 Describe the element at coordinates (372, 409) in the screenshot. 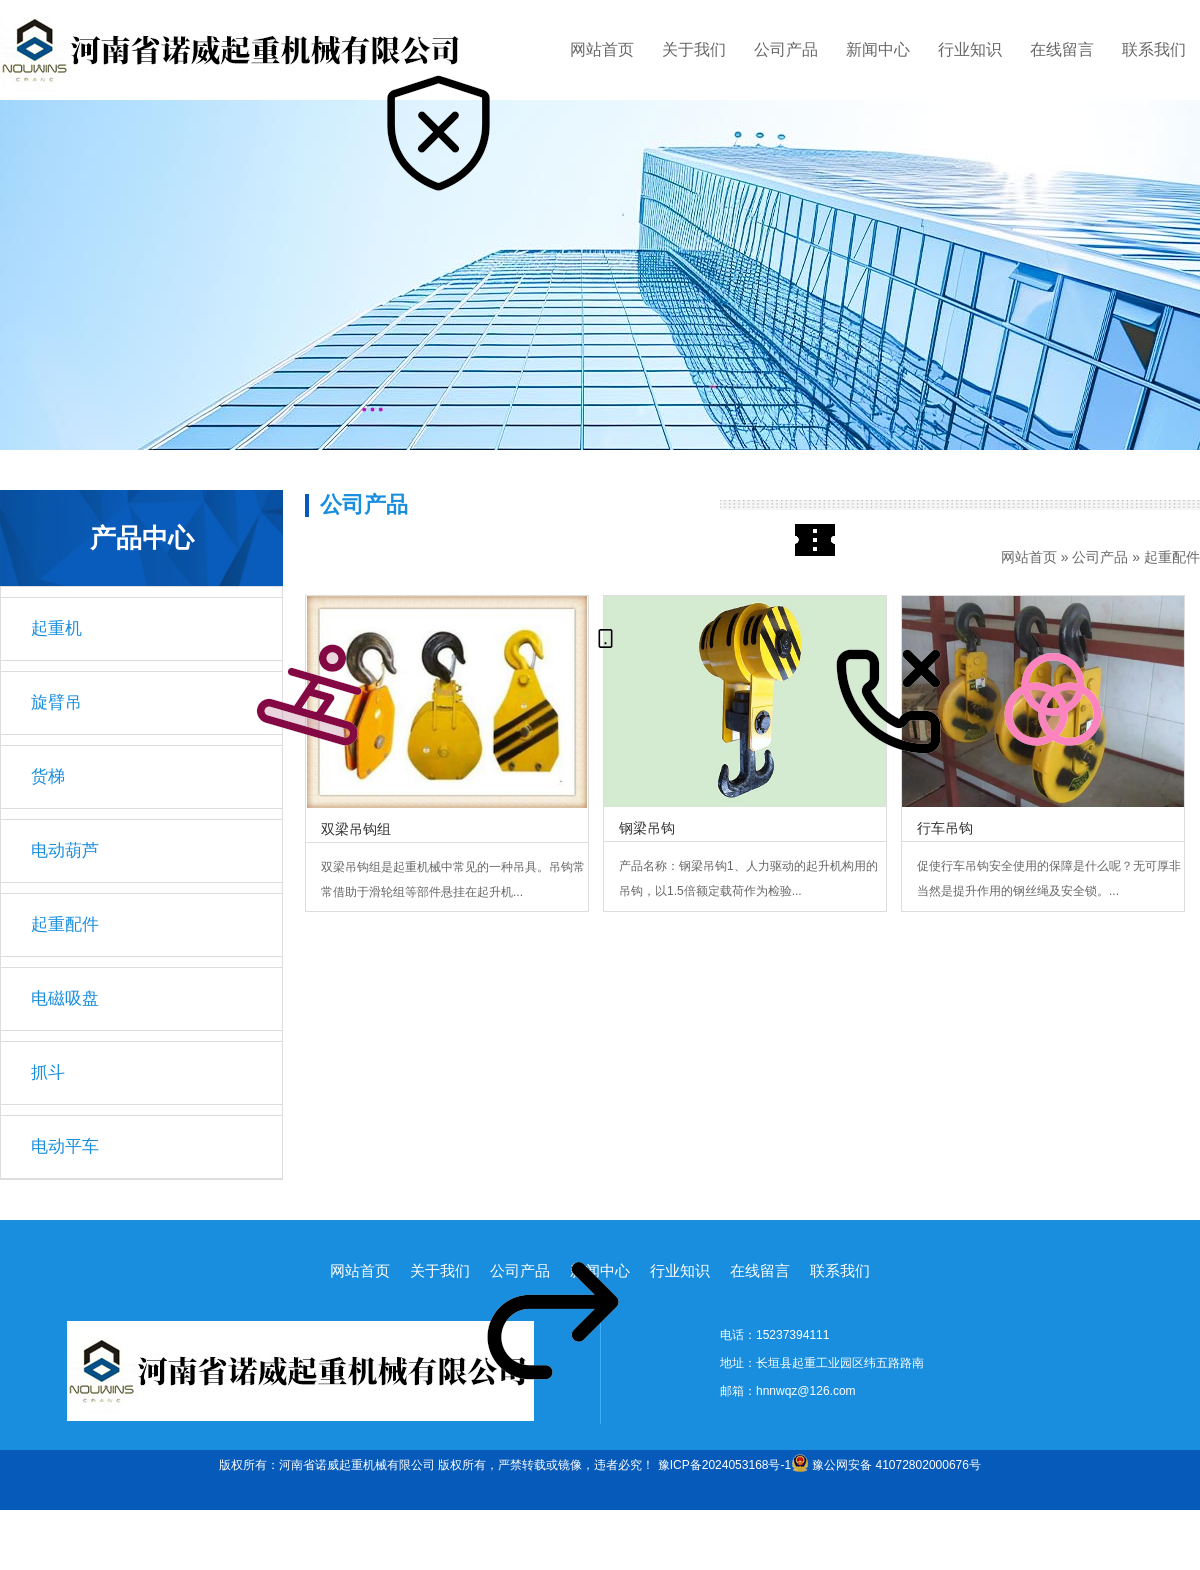

I see `open more options menu` at that location.